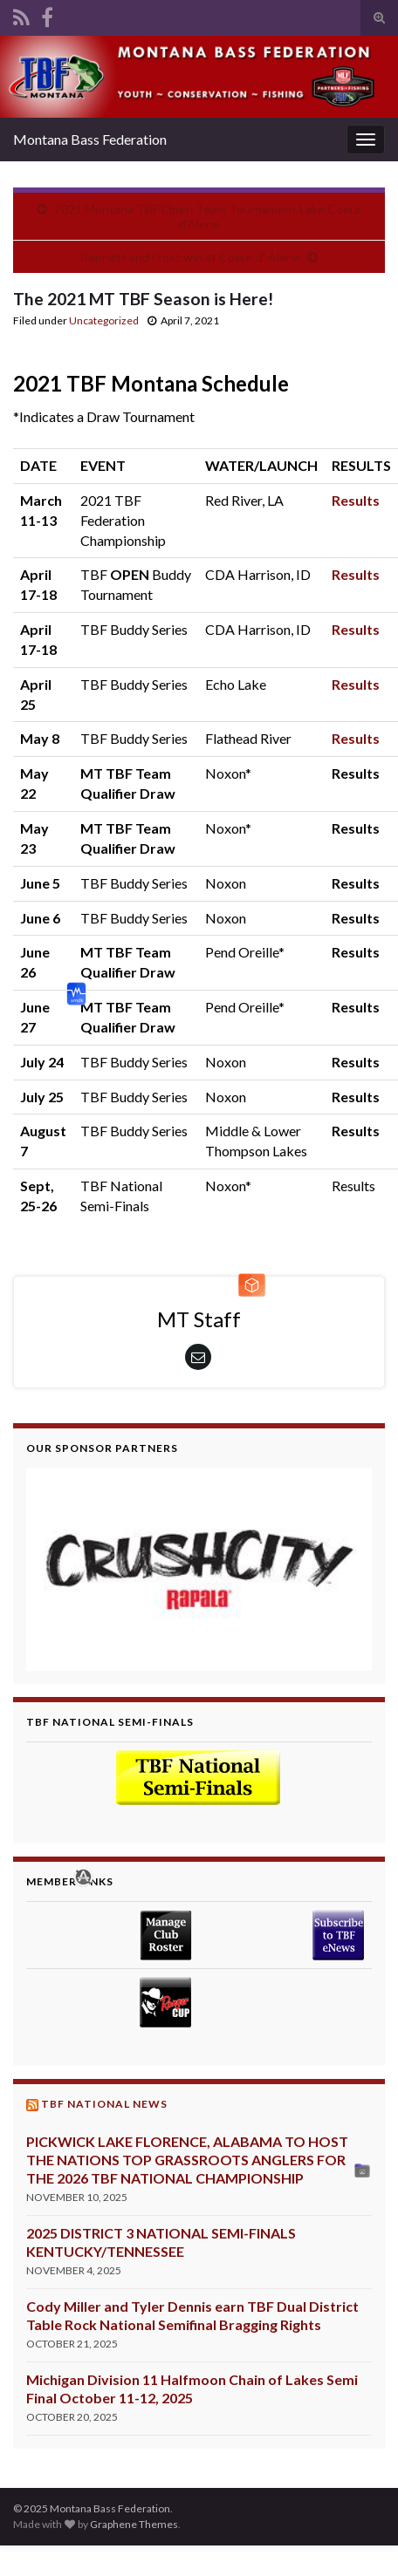  Describe the element at coordinates (76, 993) in the screenshot. I see `a VirtualBox virtual machine disk file` at that location.